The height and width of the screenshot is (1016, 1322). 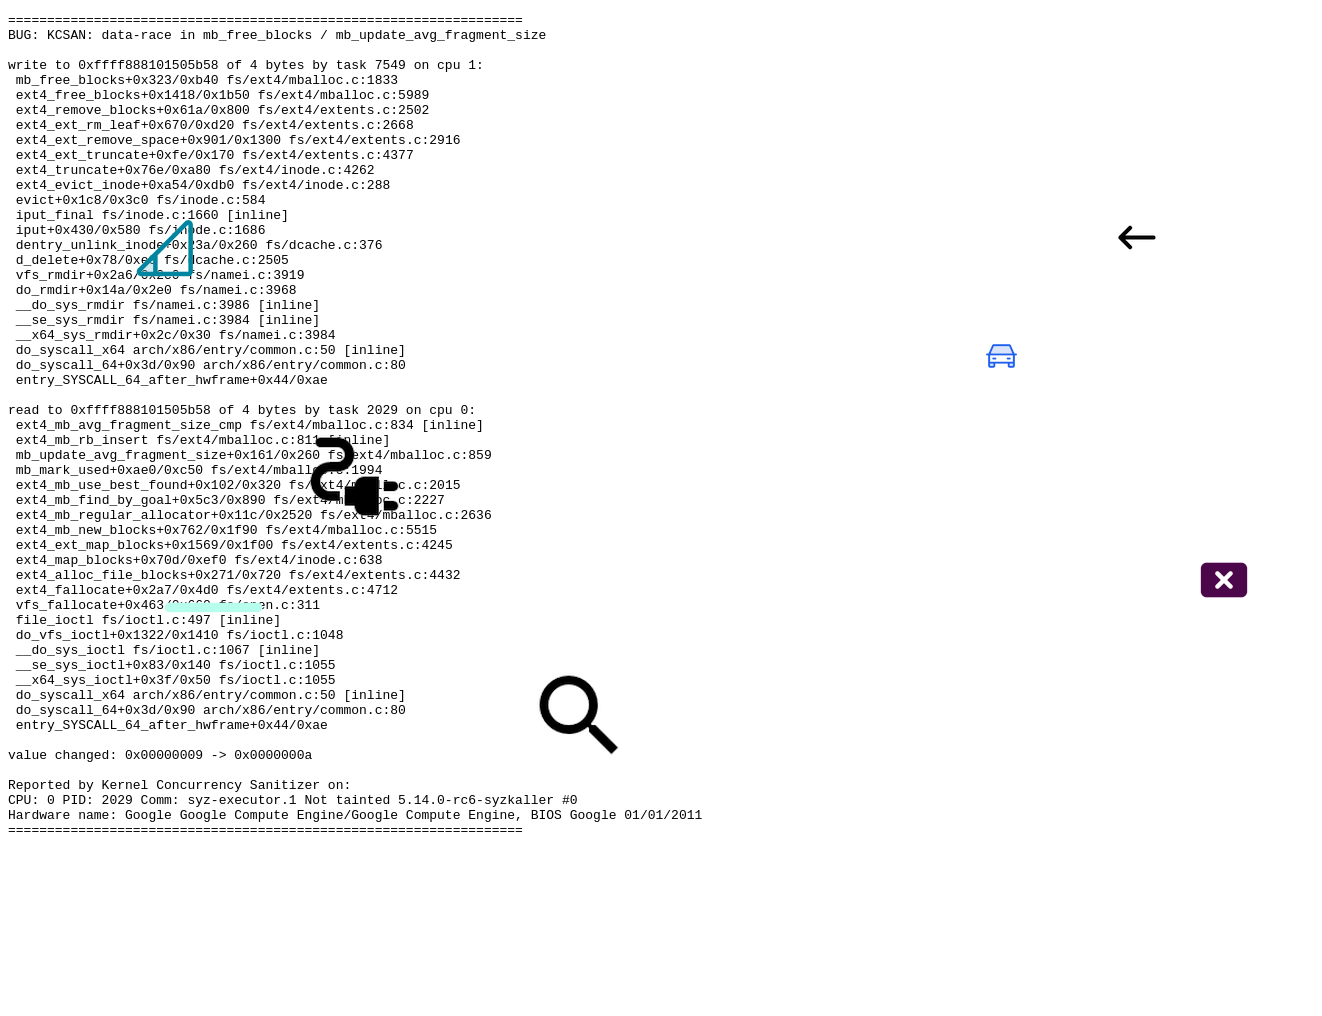 What do you see at coordinates (354, 476) in the screenshot?
I see `find nearby electrical or charging services` at bounding box center [354, 476].